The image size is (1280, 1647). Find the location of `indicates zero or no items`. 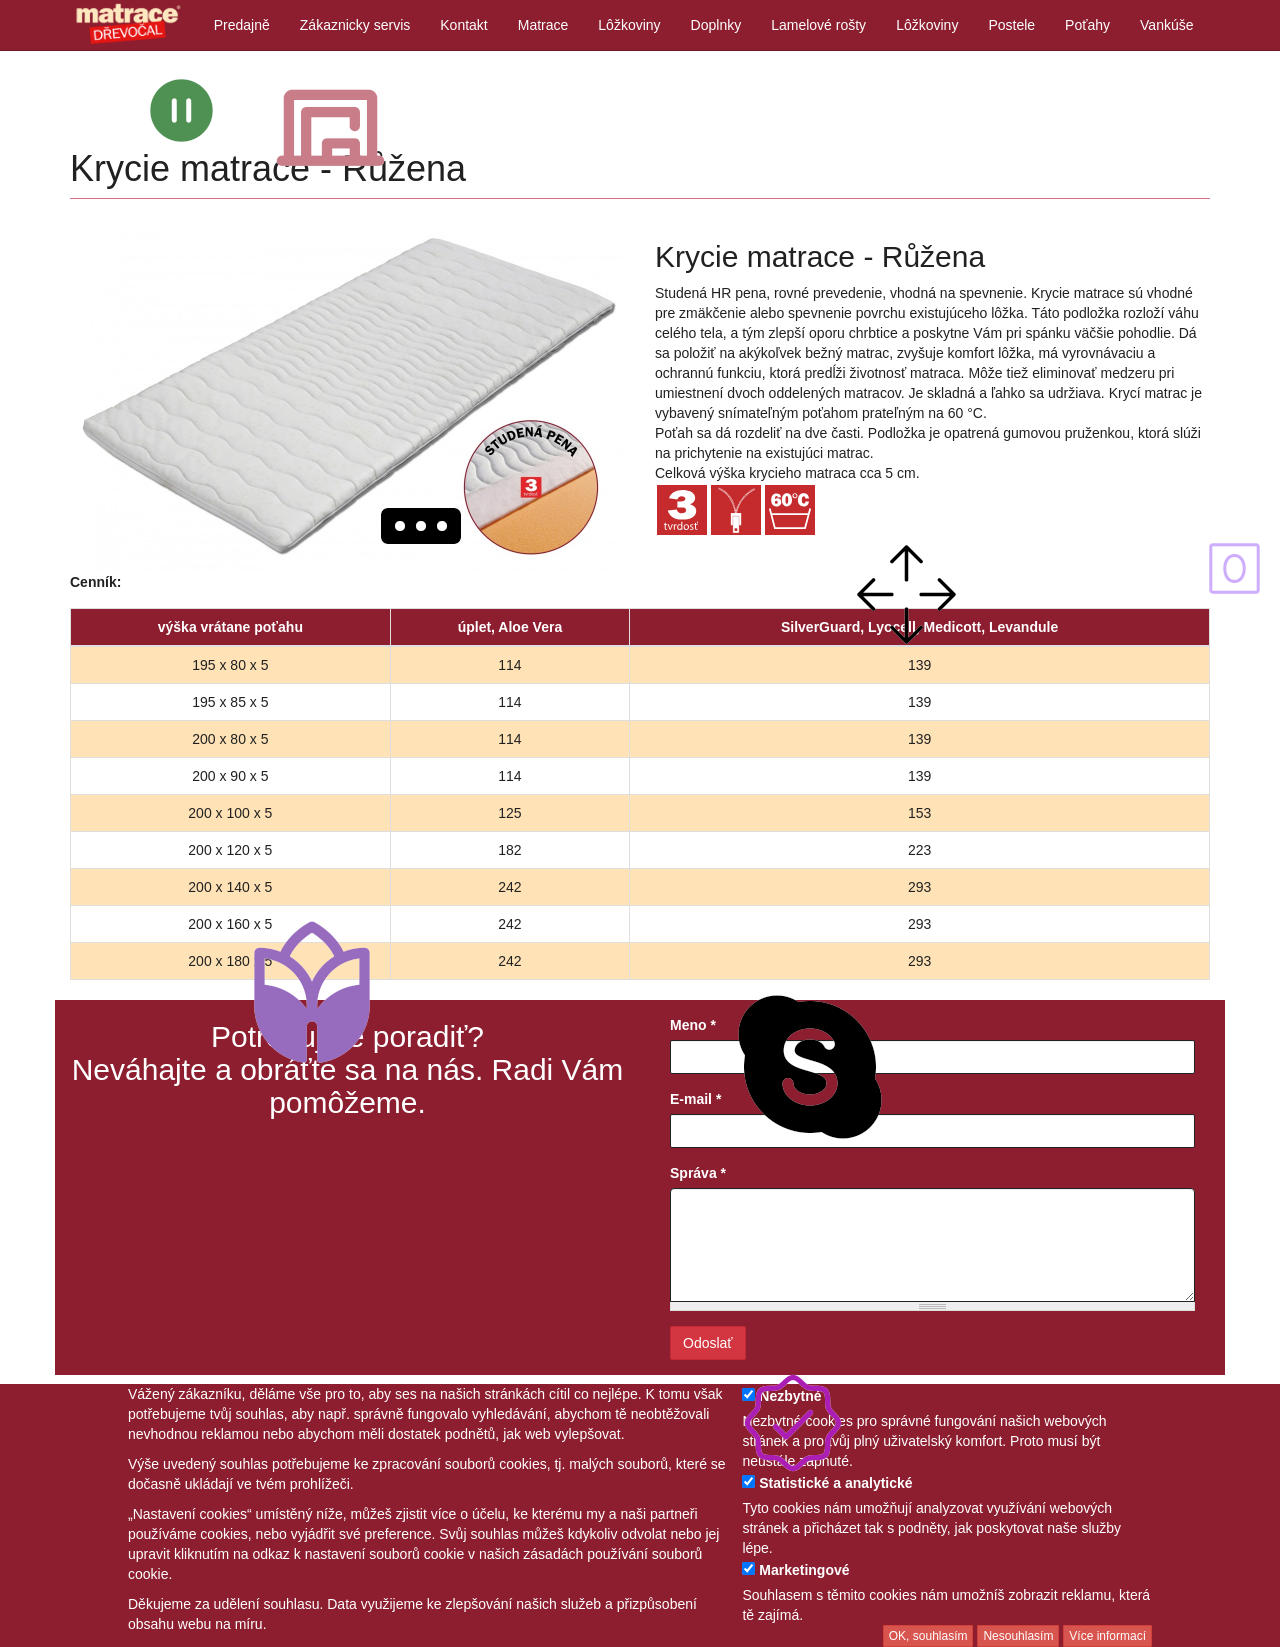

indicates zero or no items is located at coordinates (1234, 568).